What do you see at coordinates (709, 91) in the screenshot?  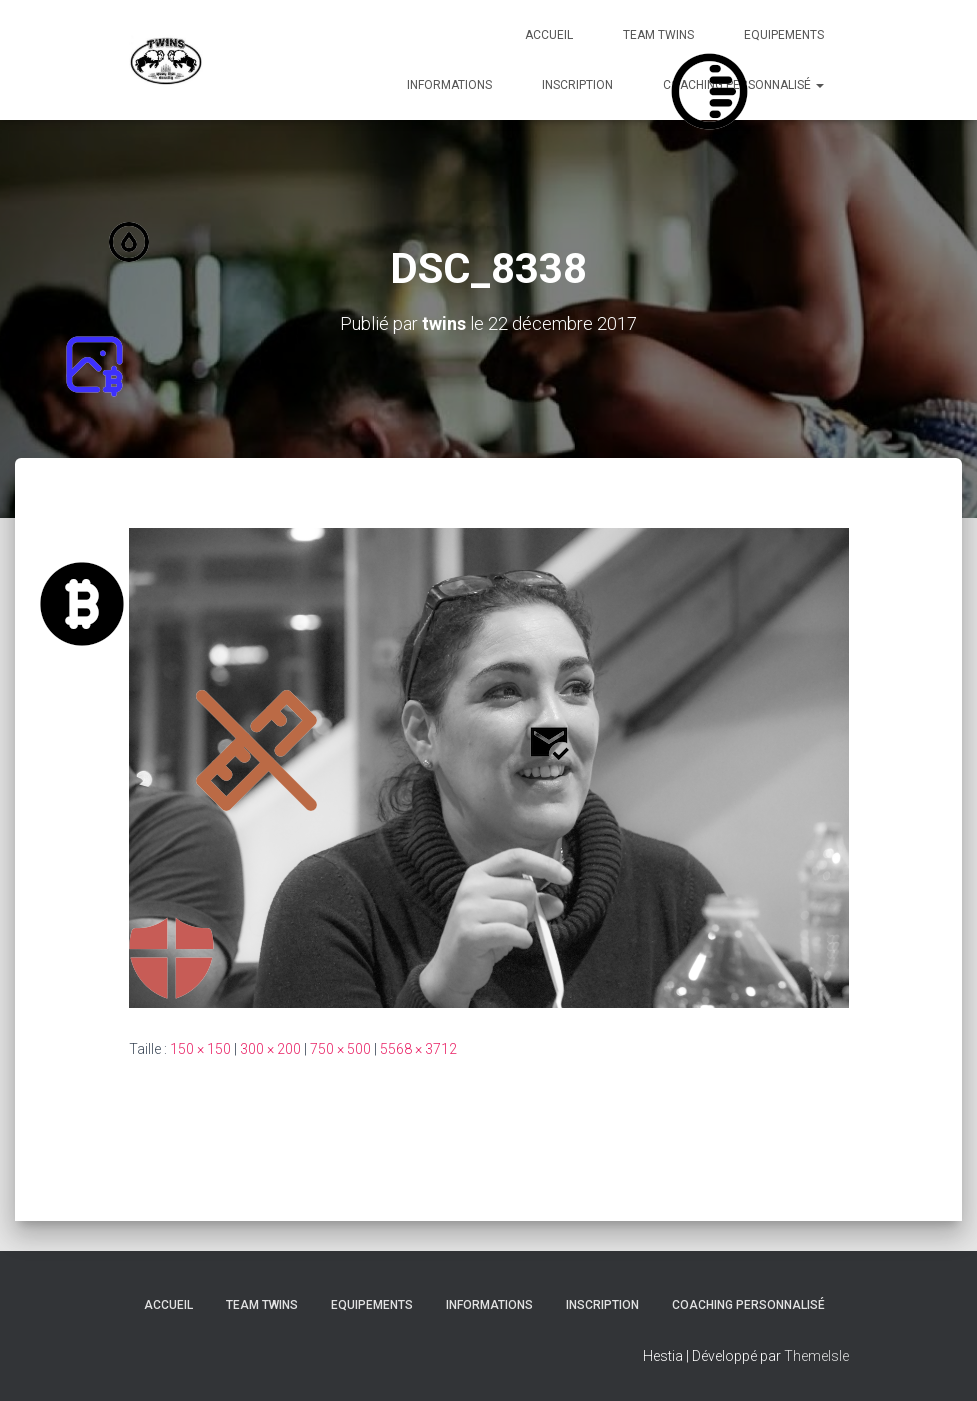 I see `toggle shadow effects on an element` at bounding box center [709, 91].